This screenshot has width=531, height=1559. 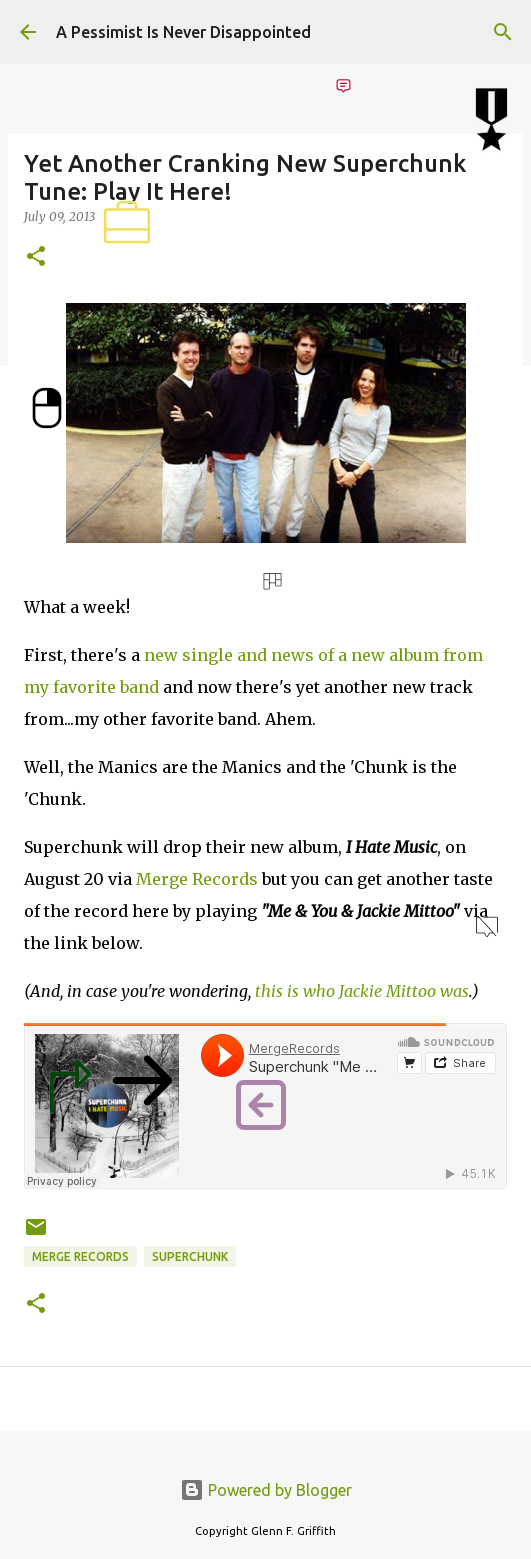 What do you see at coordinates (343, 85) in the screenshot?
I see `open messaging or chat` at bounding box center [343, 85].